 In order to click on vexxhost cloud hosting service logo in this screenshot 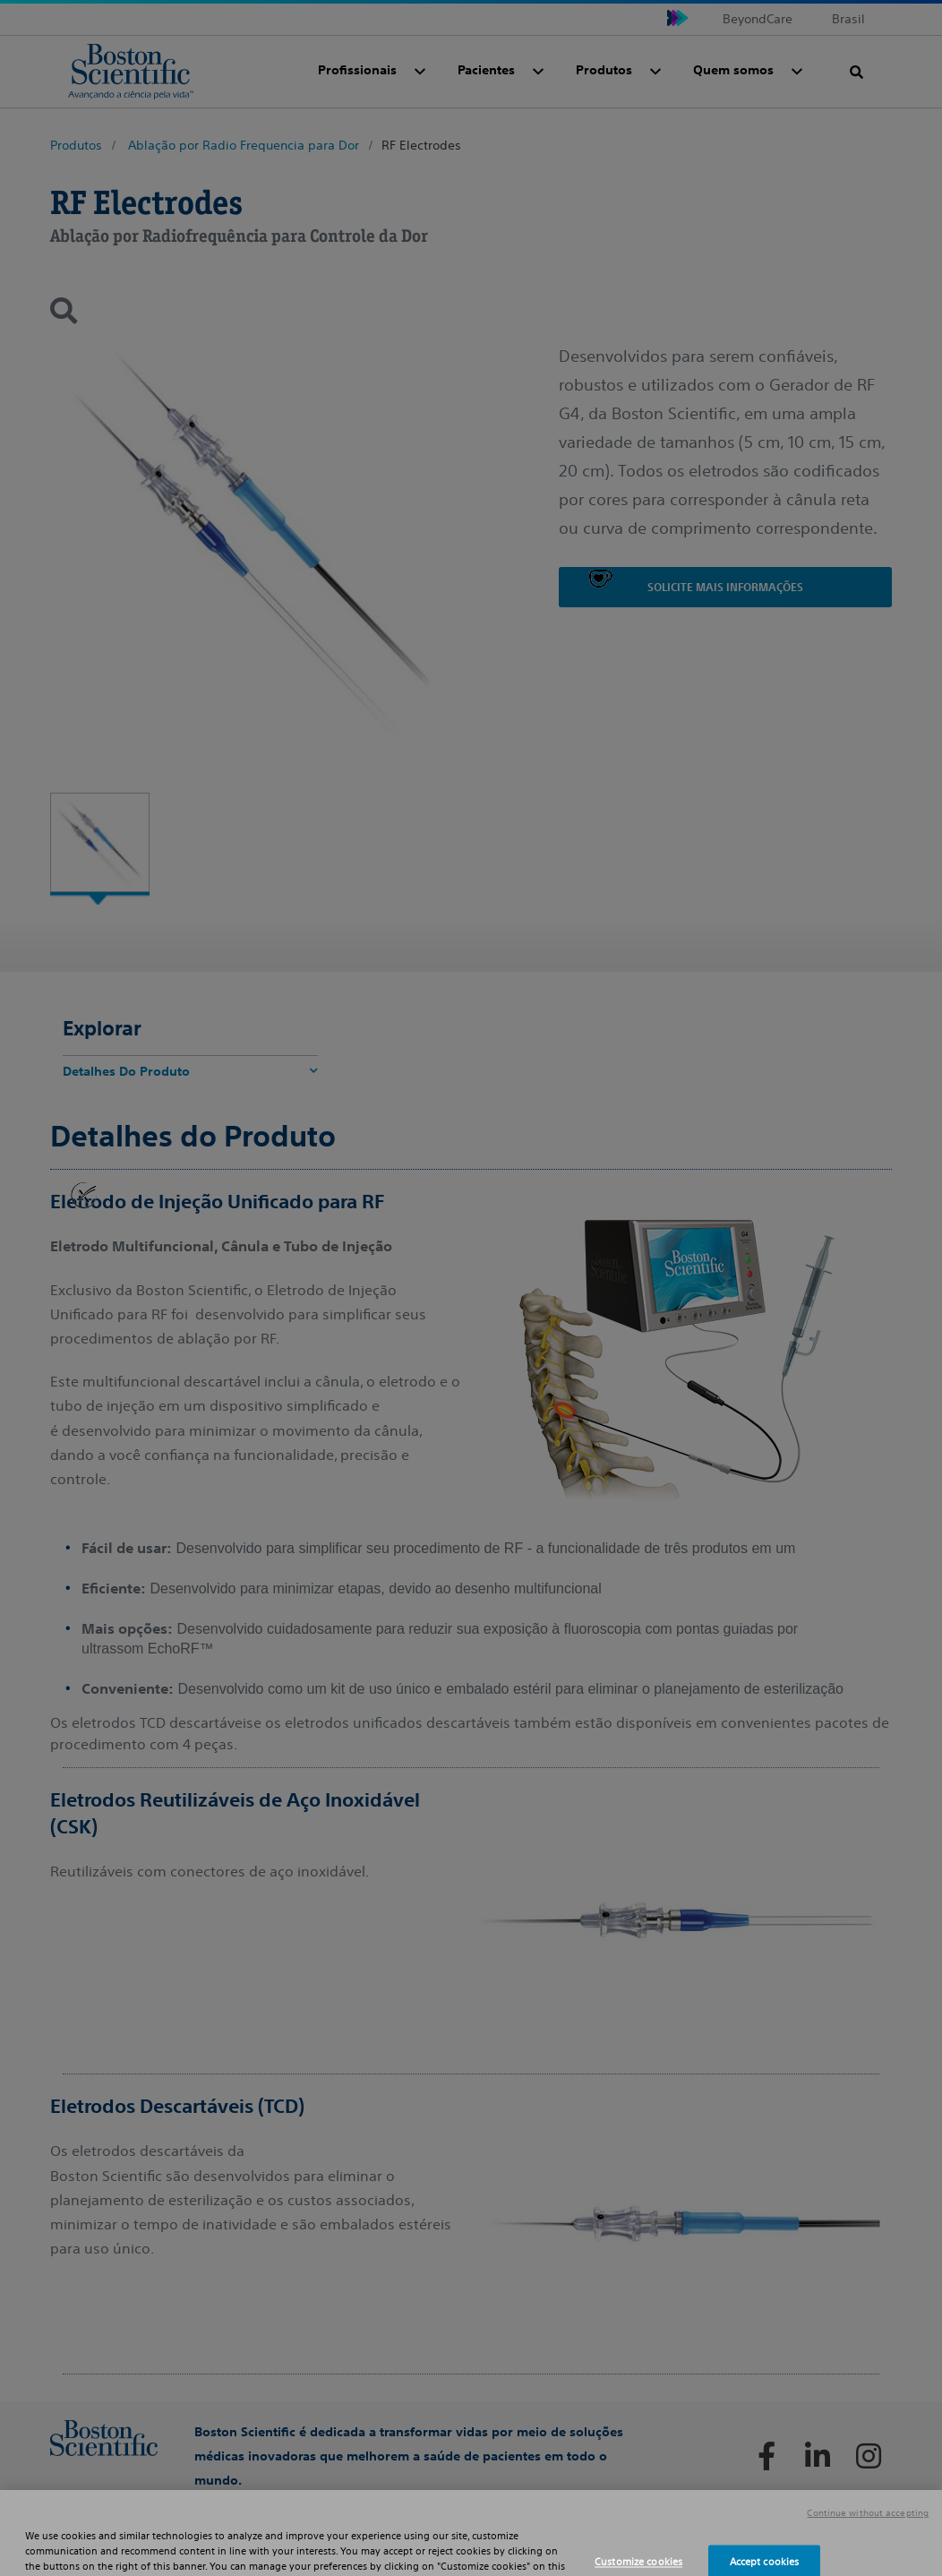, I will do `click(83, 1195)`.